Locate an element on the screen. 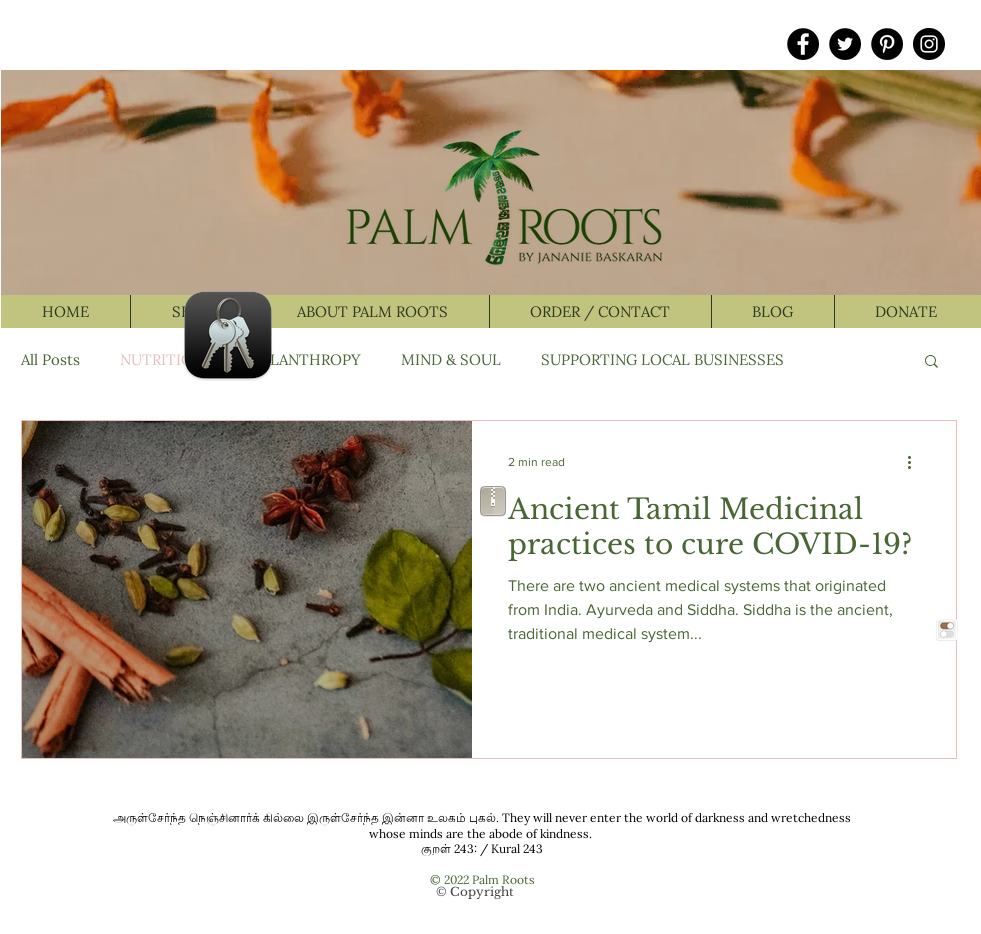 This screenshot has width=981, height=934. open file roller archive manager is located at coordinates (493, 501).